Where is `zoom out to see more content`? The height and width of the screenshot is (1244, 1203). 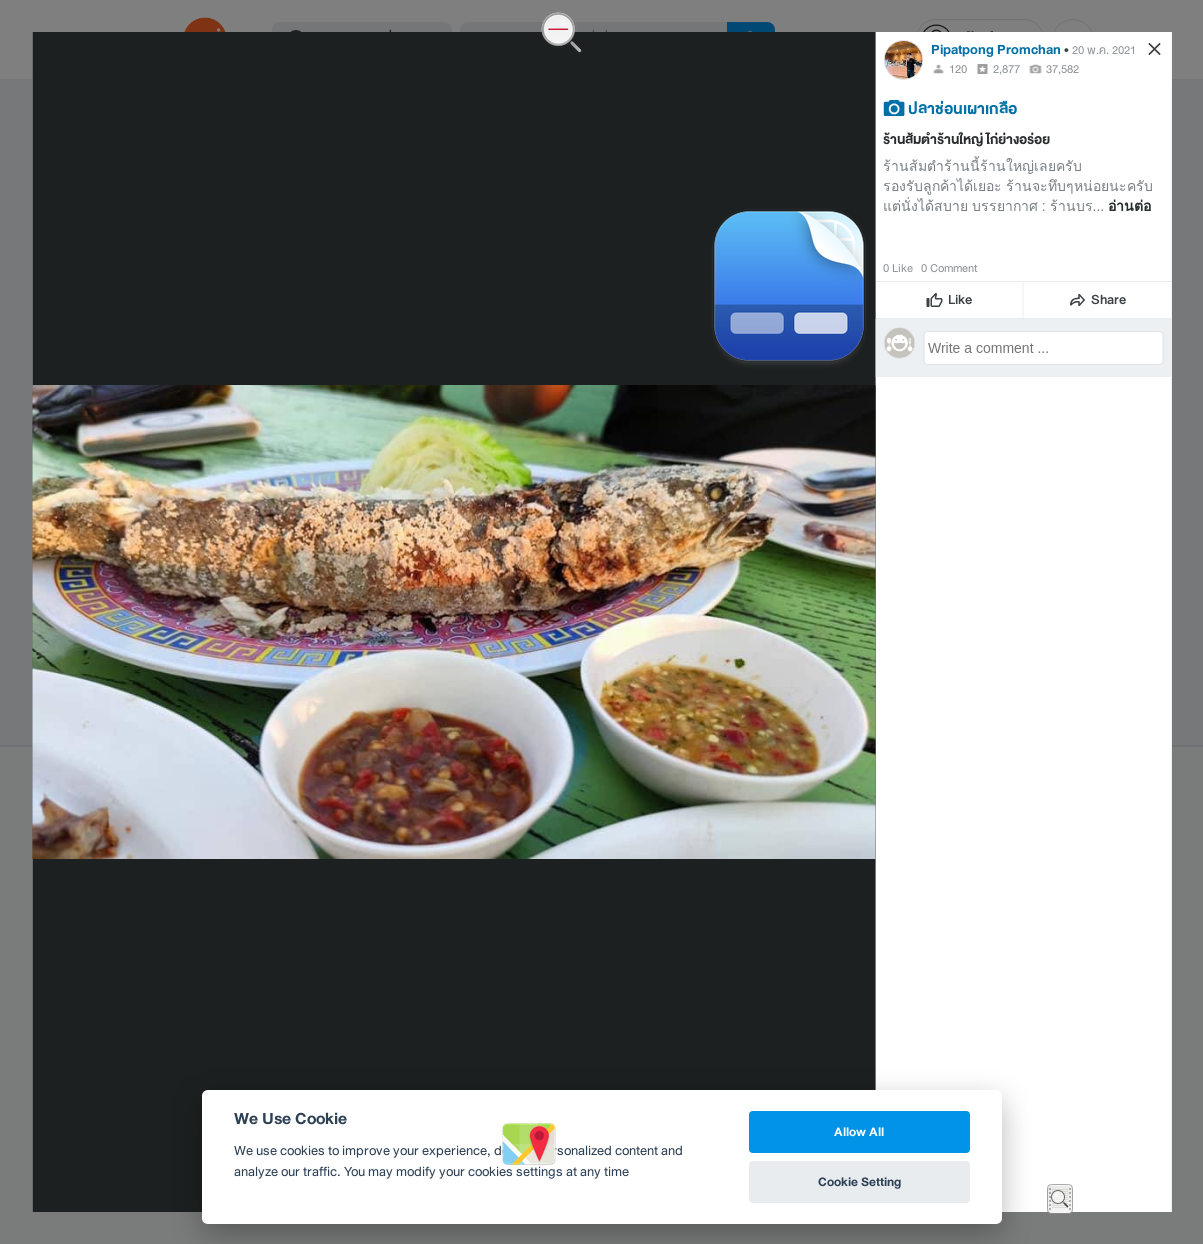
zoom out to see more content is located at coordinates (561, 32).